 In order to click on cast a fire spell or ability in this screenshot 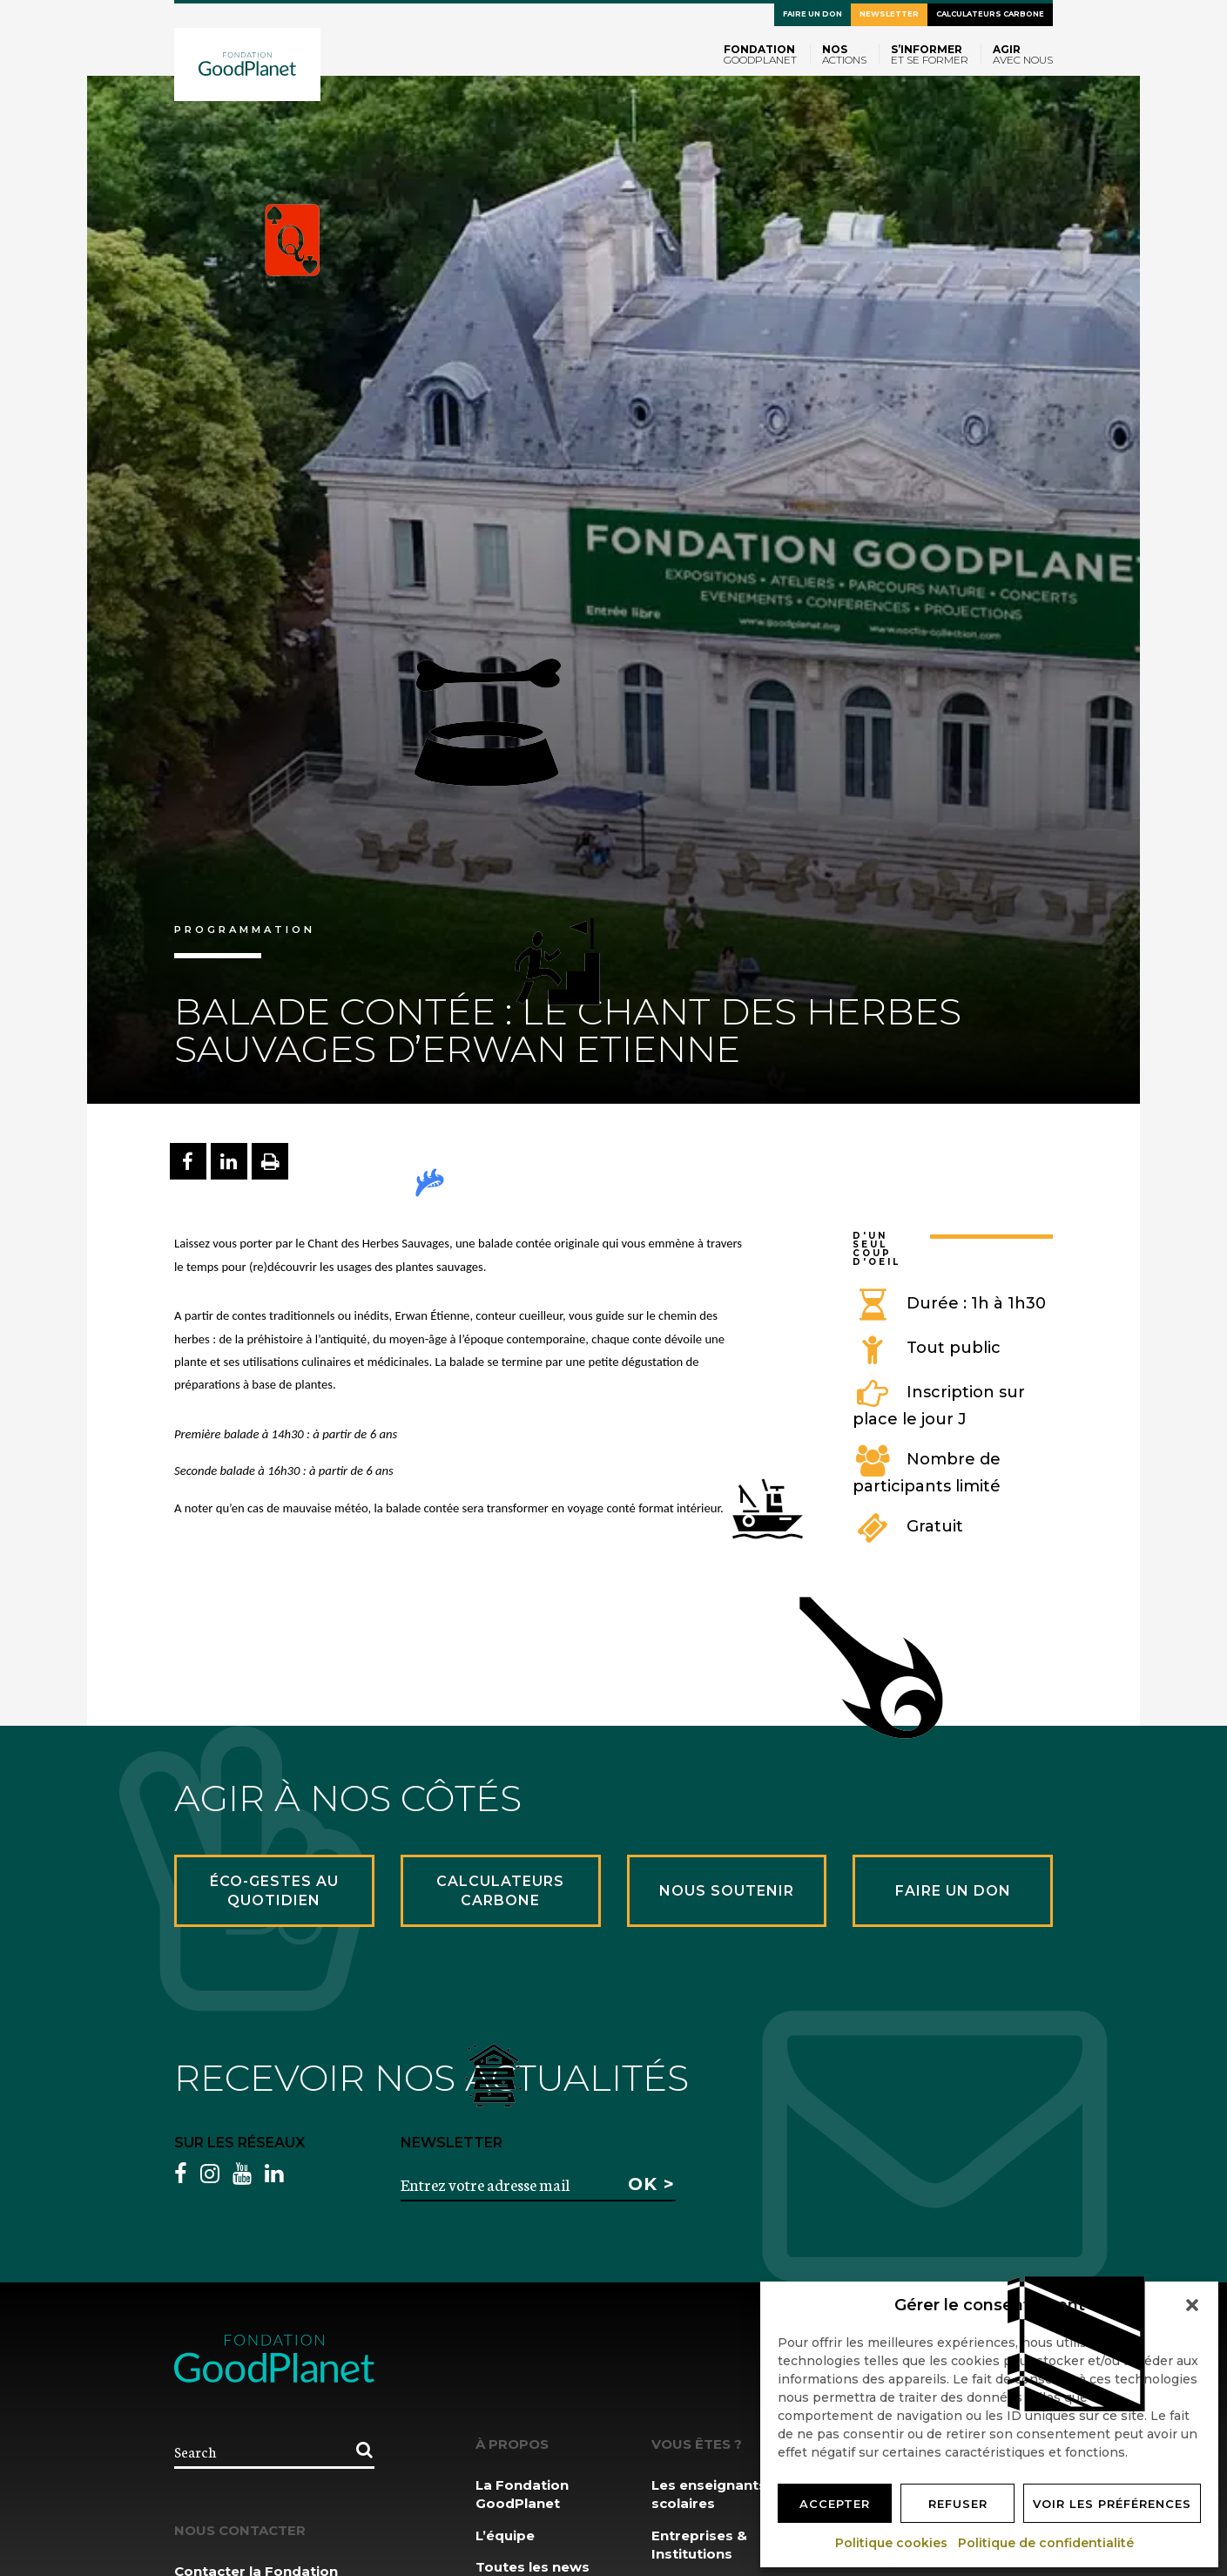, I will do `click(873, 1667)`.